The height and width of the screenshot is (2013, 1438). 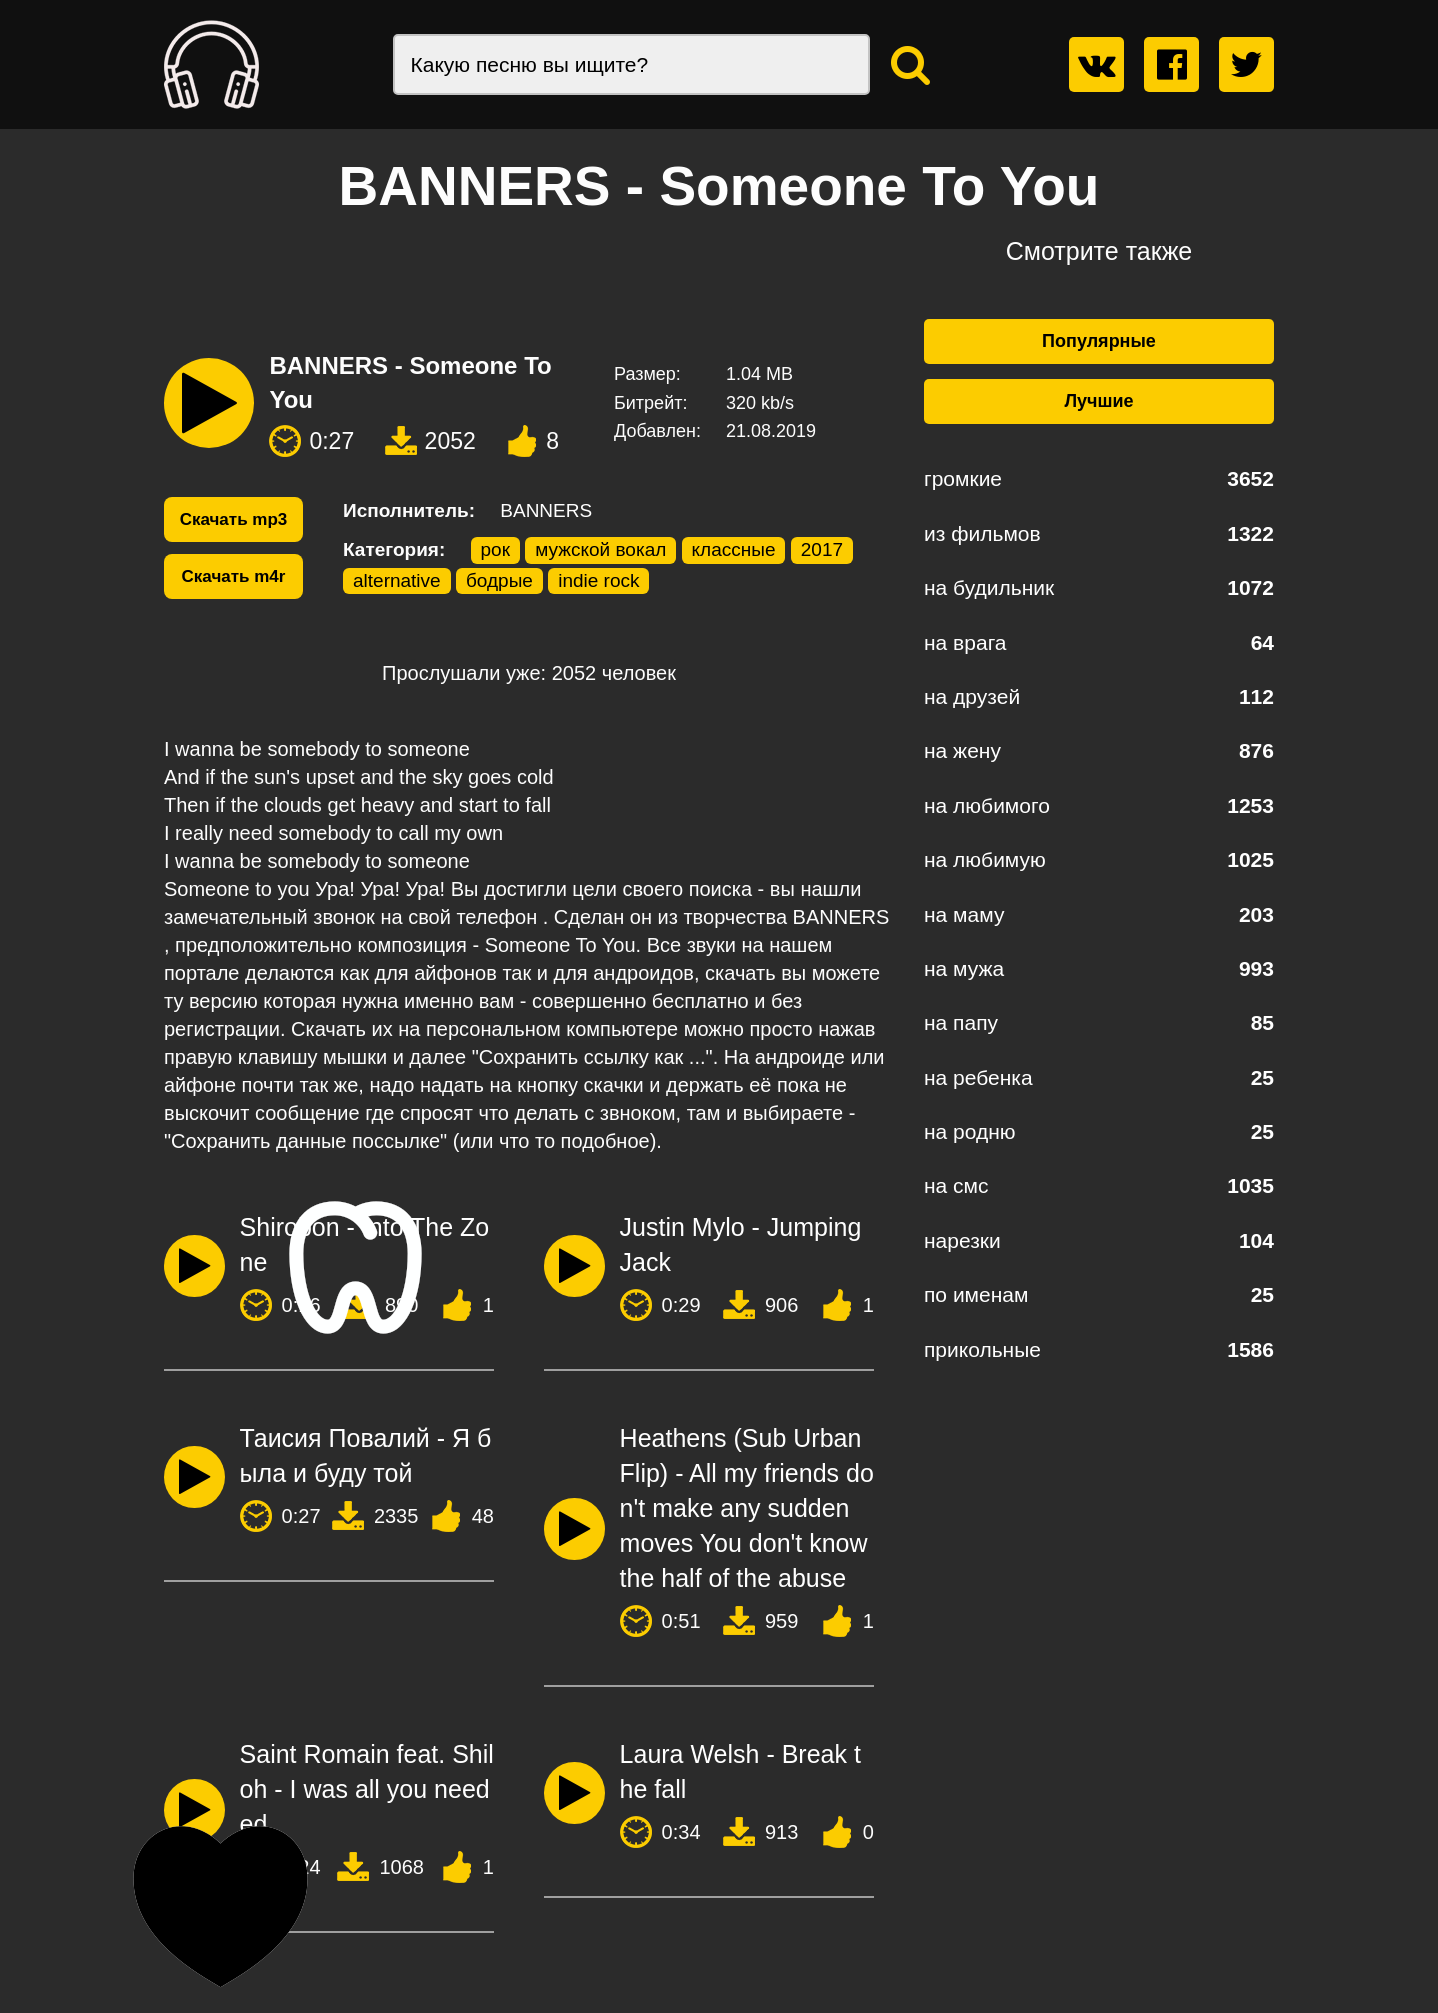 What do you see at coordinates (220, 1904) in the screenshot?
I see `add to favorites` at bounding box center [220, 1904].